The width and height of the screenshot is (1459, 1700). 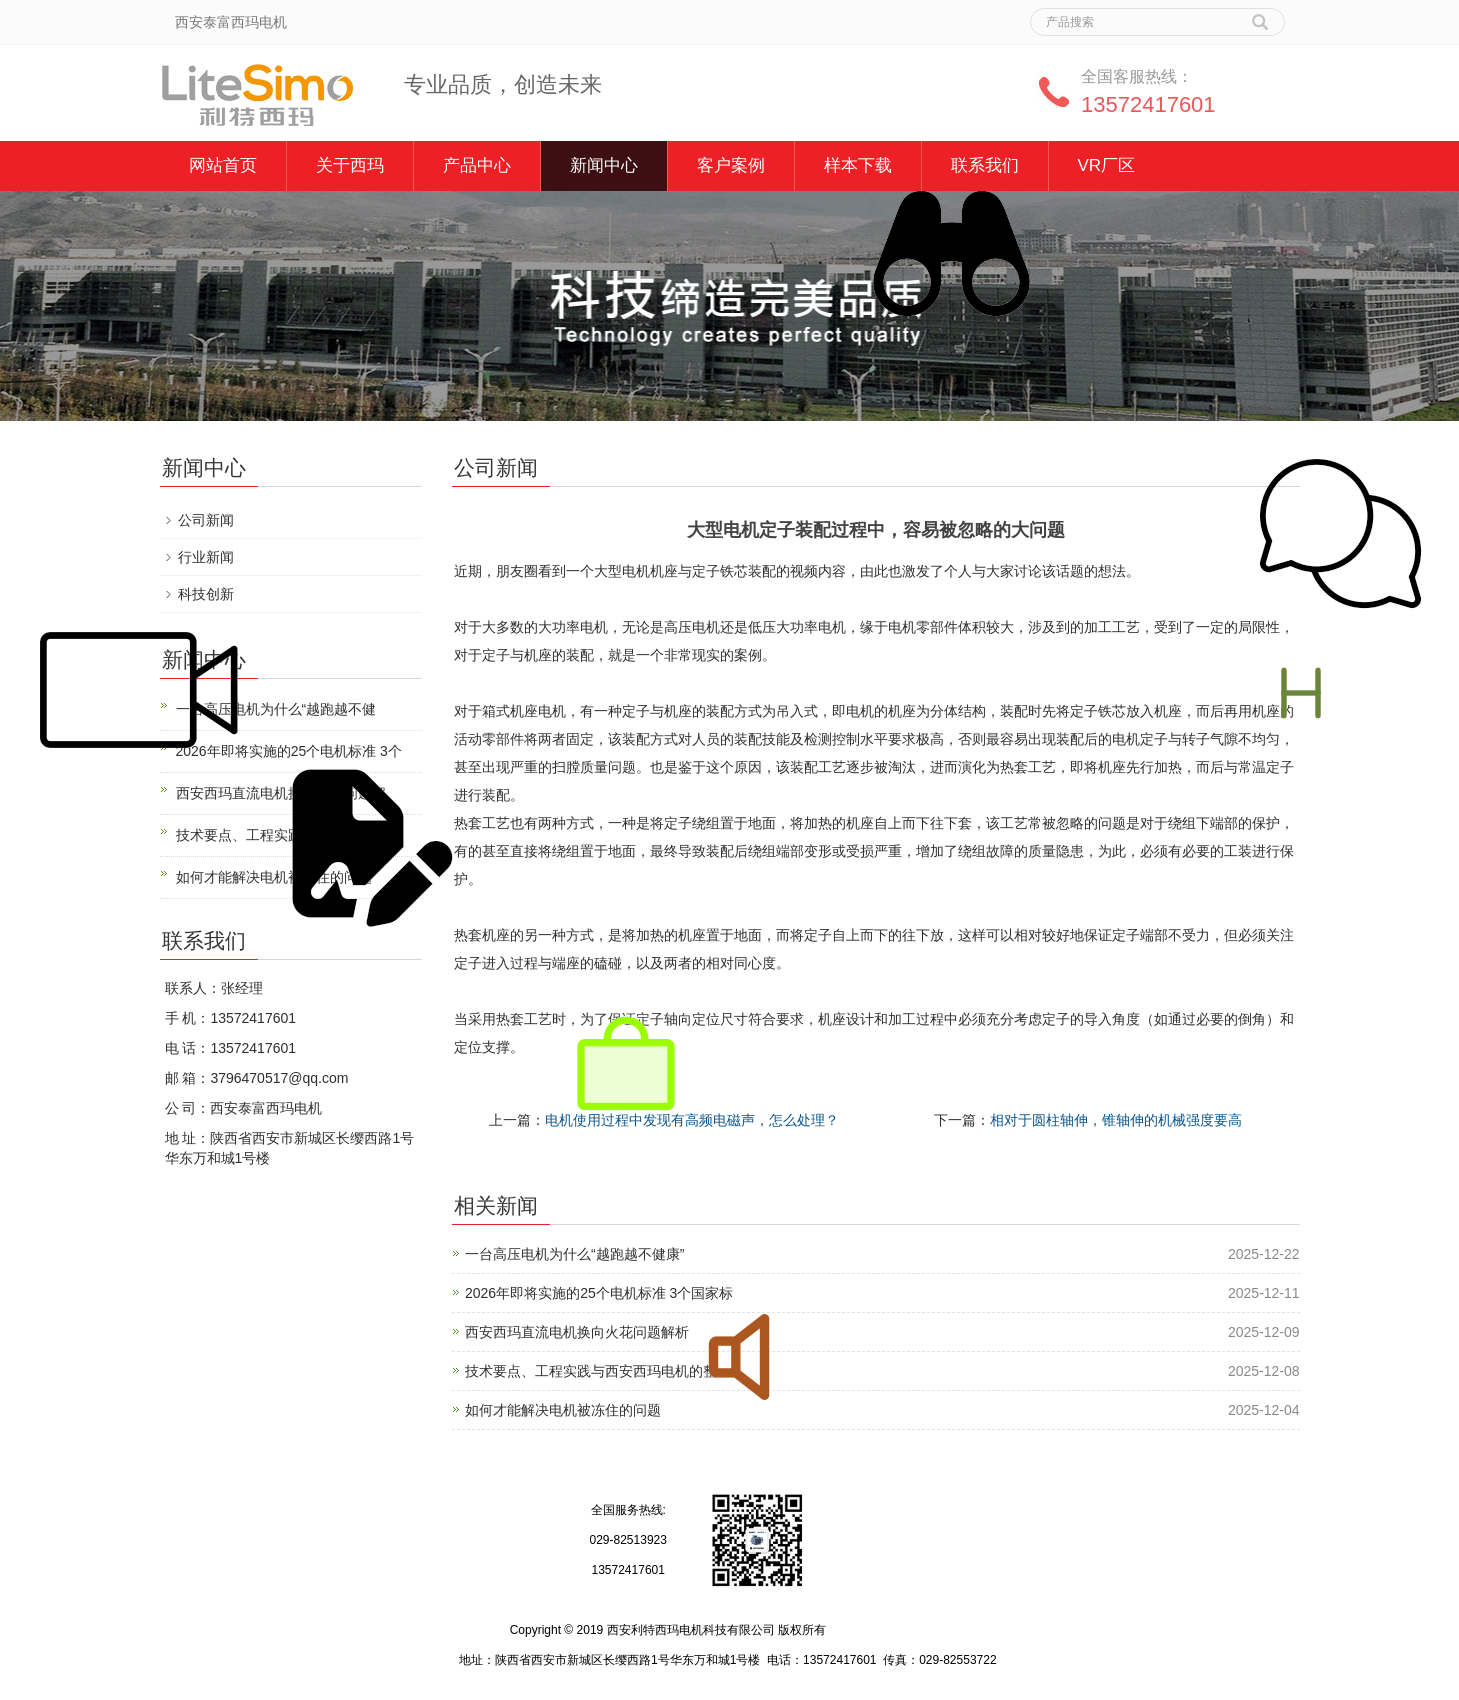 I want to click on speaker with no audio output, so click(x=755, y=1357).